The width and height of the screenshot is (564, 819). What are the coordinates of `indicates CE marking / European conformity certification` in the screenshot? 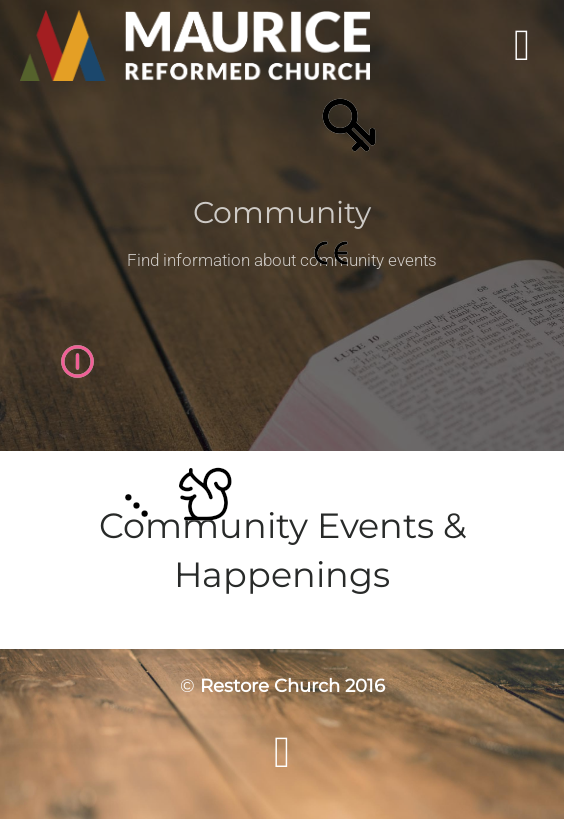 It's located at (331, 253).